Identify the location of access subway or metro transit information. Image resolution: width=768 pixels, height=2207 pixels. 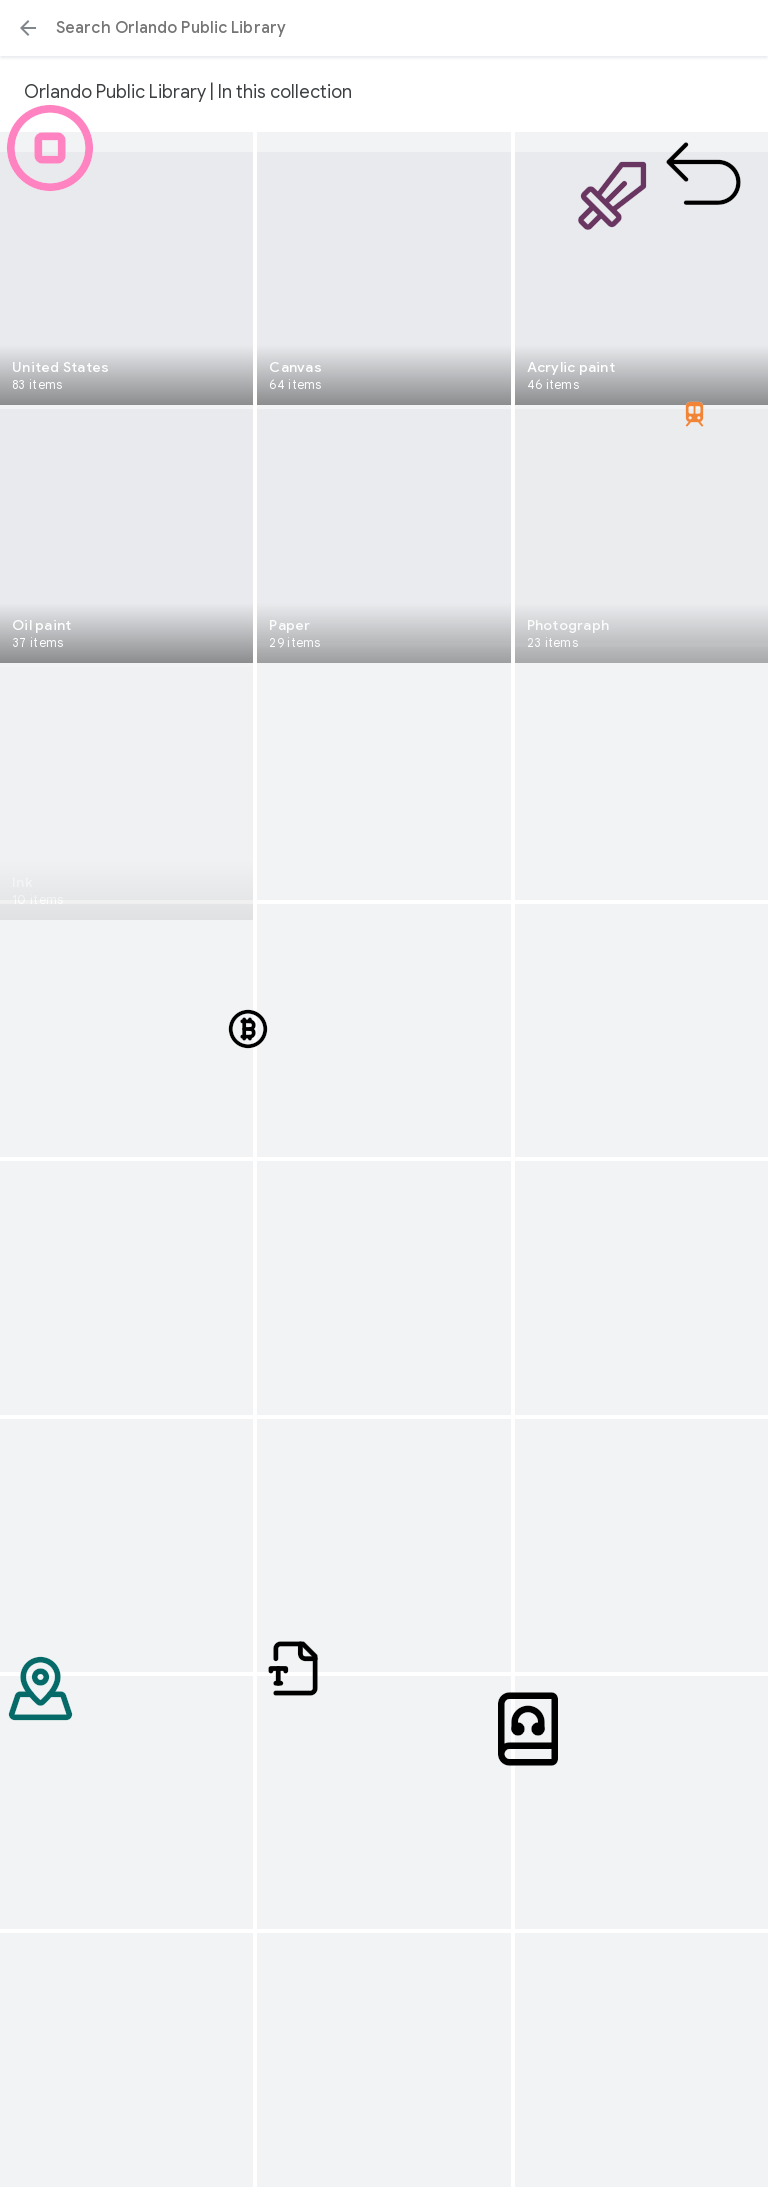
(694, 413).